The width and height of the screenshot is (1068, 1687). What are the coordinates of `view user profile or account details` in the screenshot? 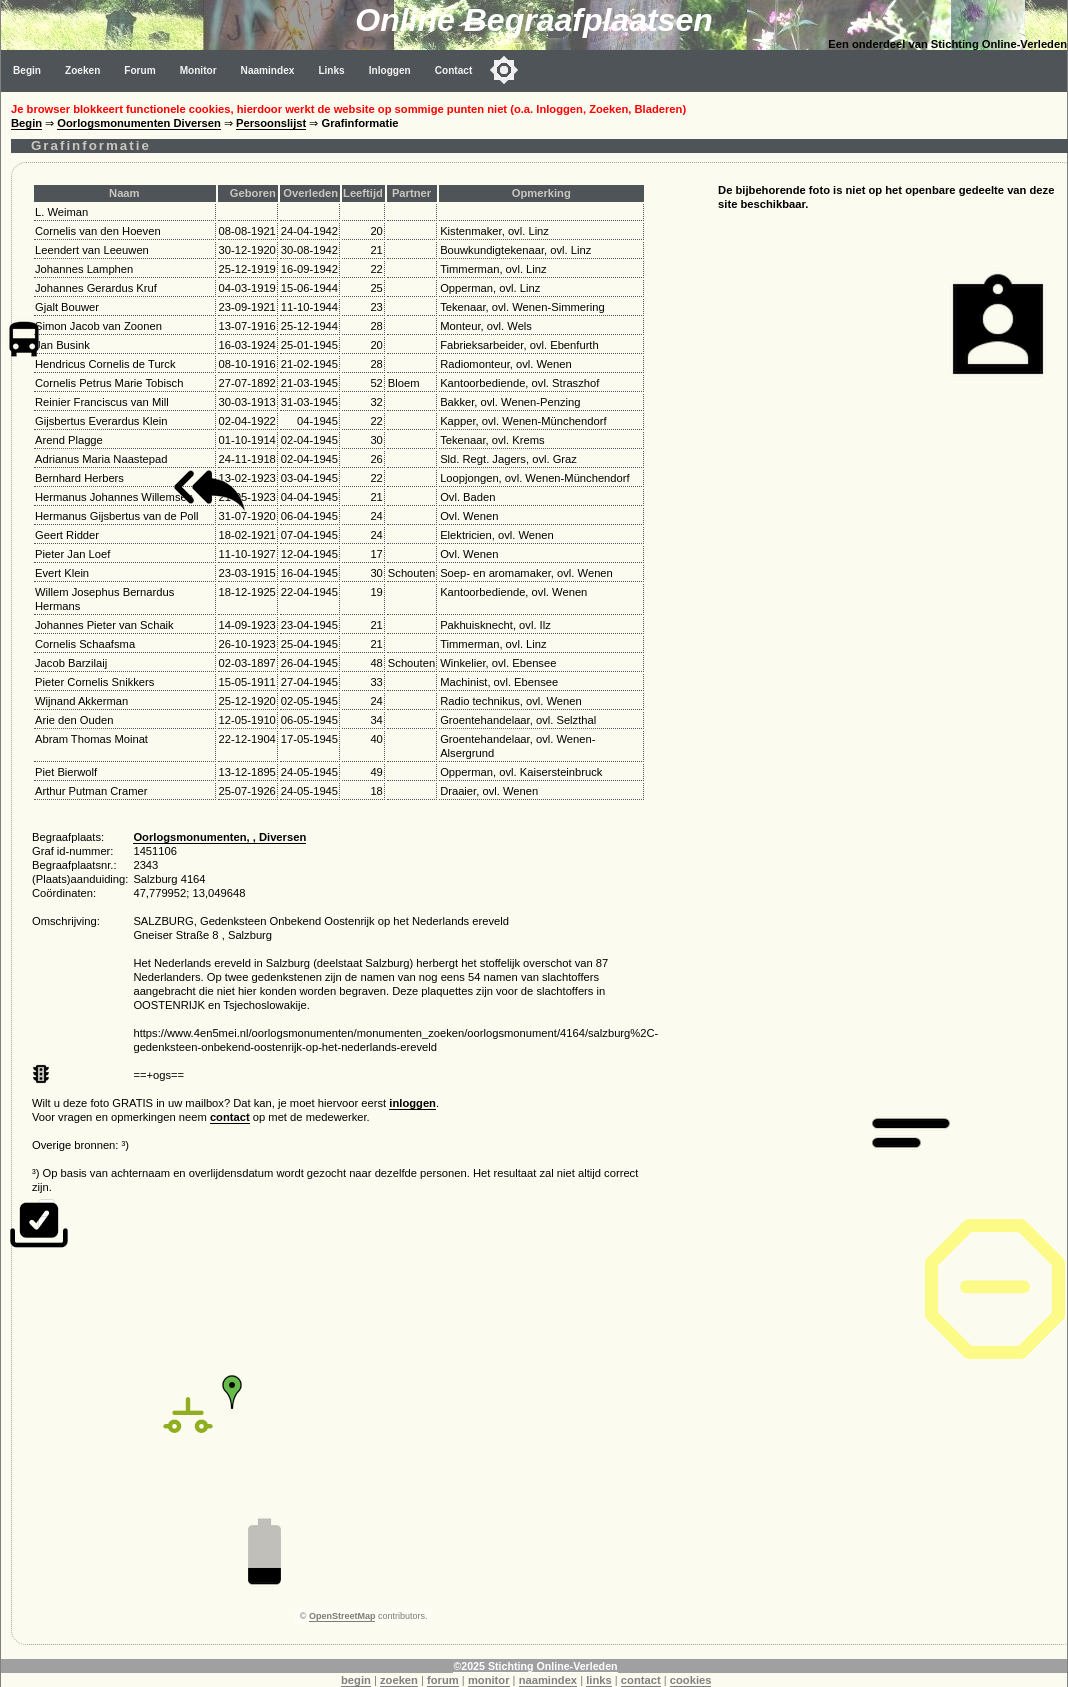 It's located at (998, 329).